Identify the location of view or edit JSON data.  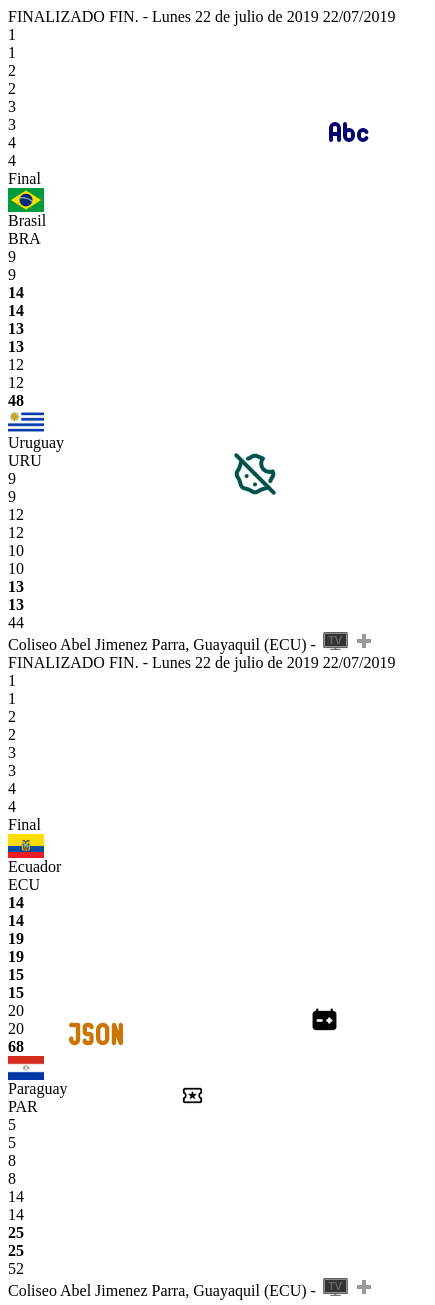
(96, 1034).